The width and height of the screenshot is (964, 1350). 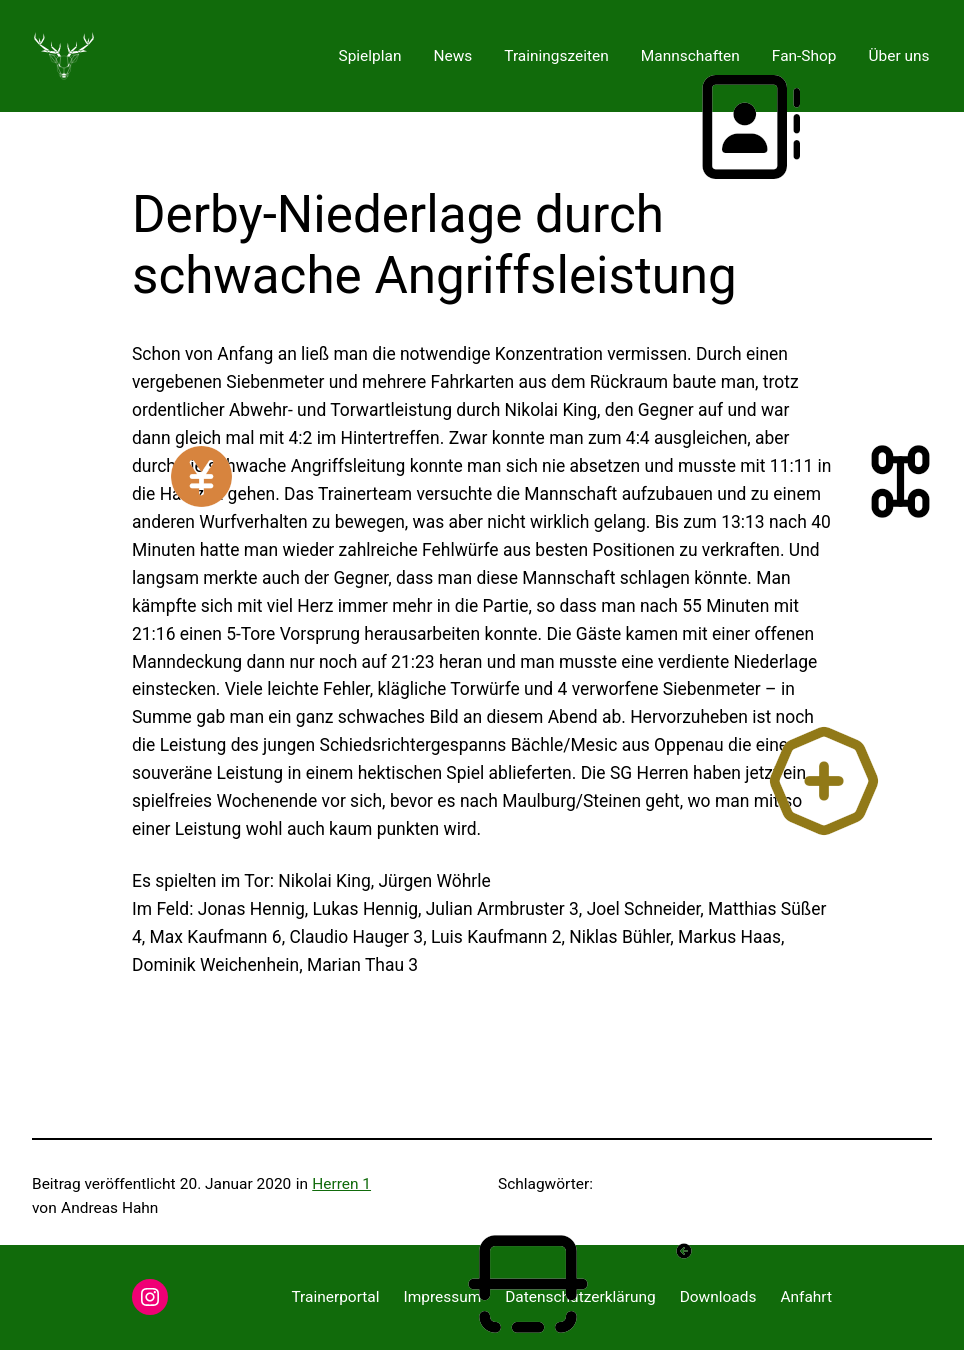 What do you see at coordinates (748, 127) in the screenshot?
I see `open your contacts list` at bounding box center [748, 127].